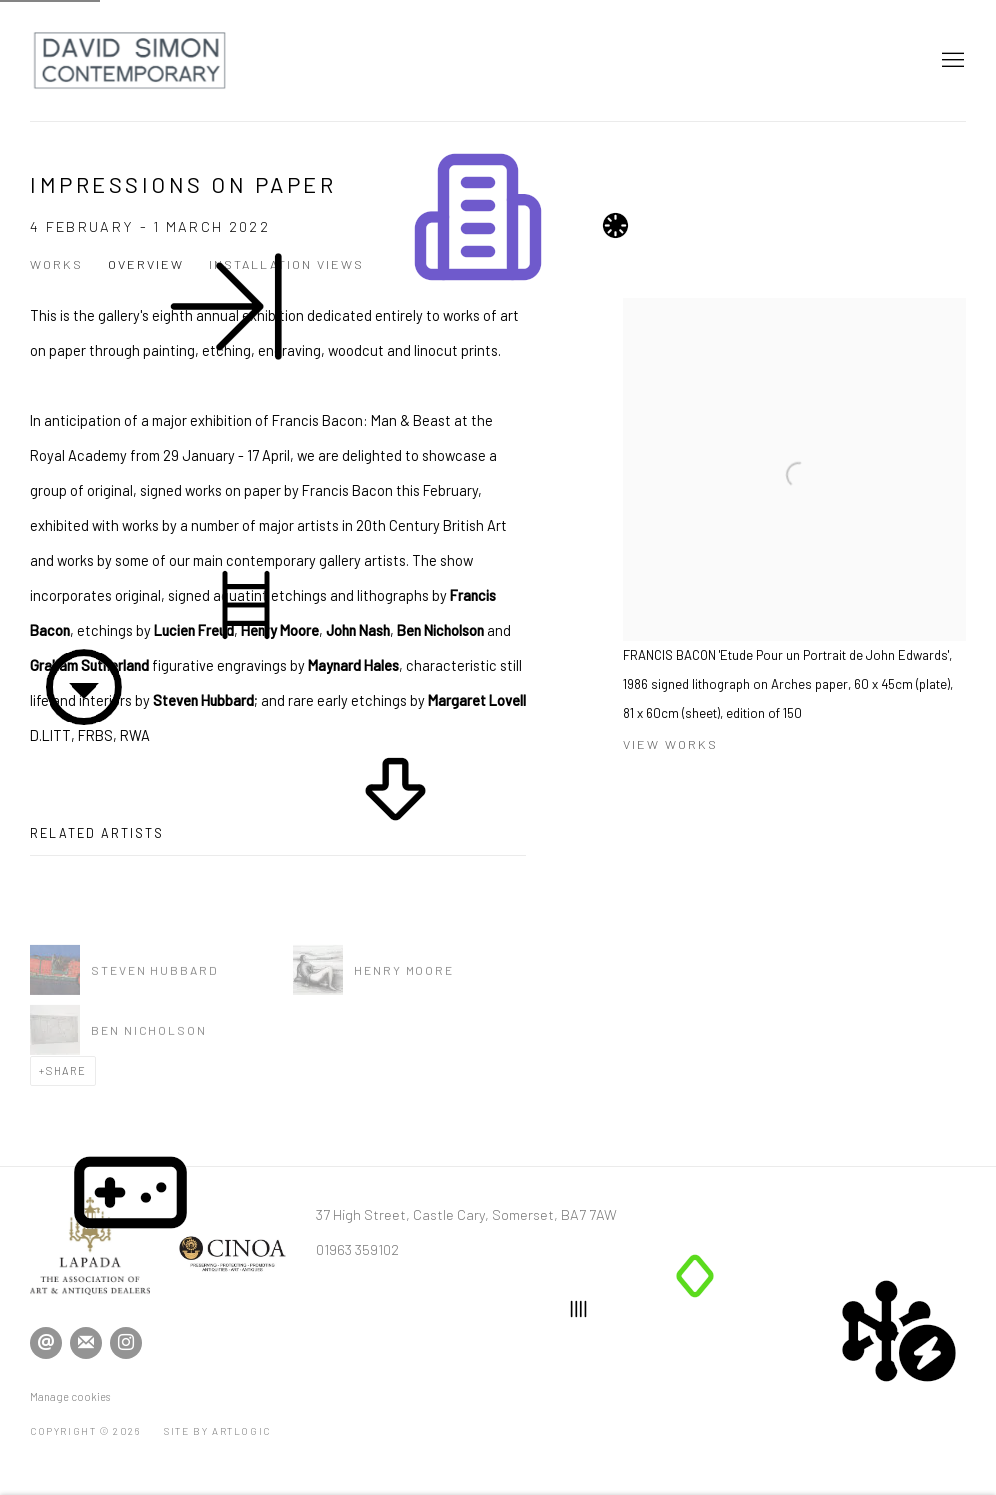 The width and height of the screenshot is (996, 1495). I want to click on indicates a count or tally of four, so click(579, 1309).